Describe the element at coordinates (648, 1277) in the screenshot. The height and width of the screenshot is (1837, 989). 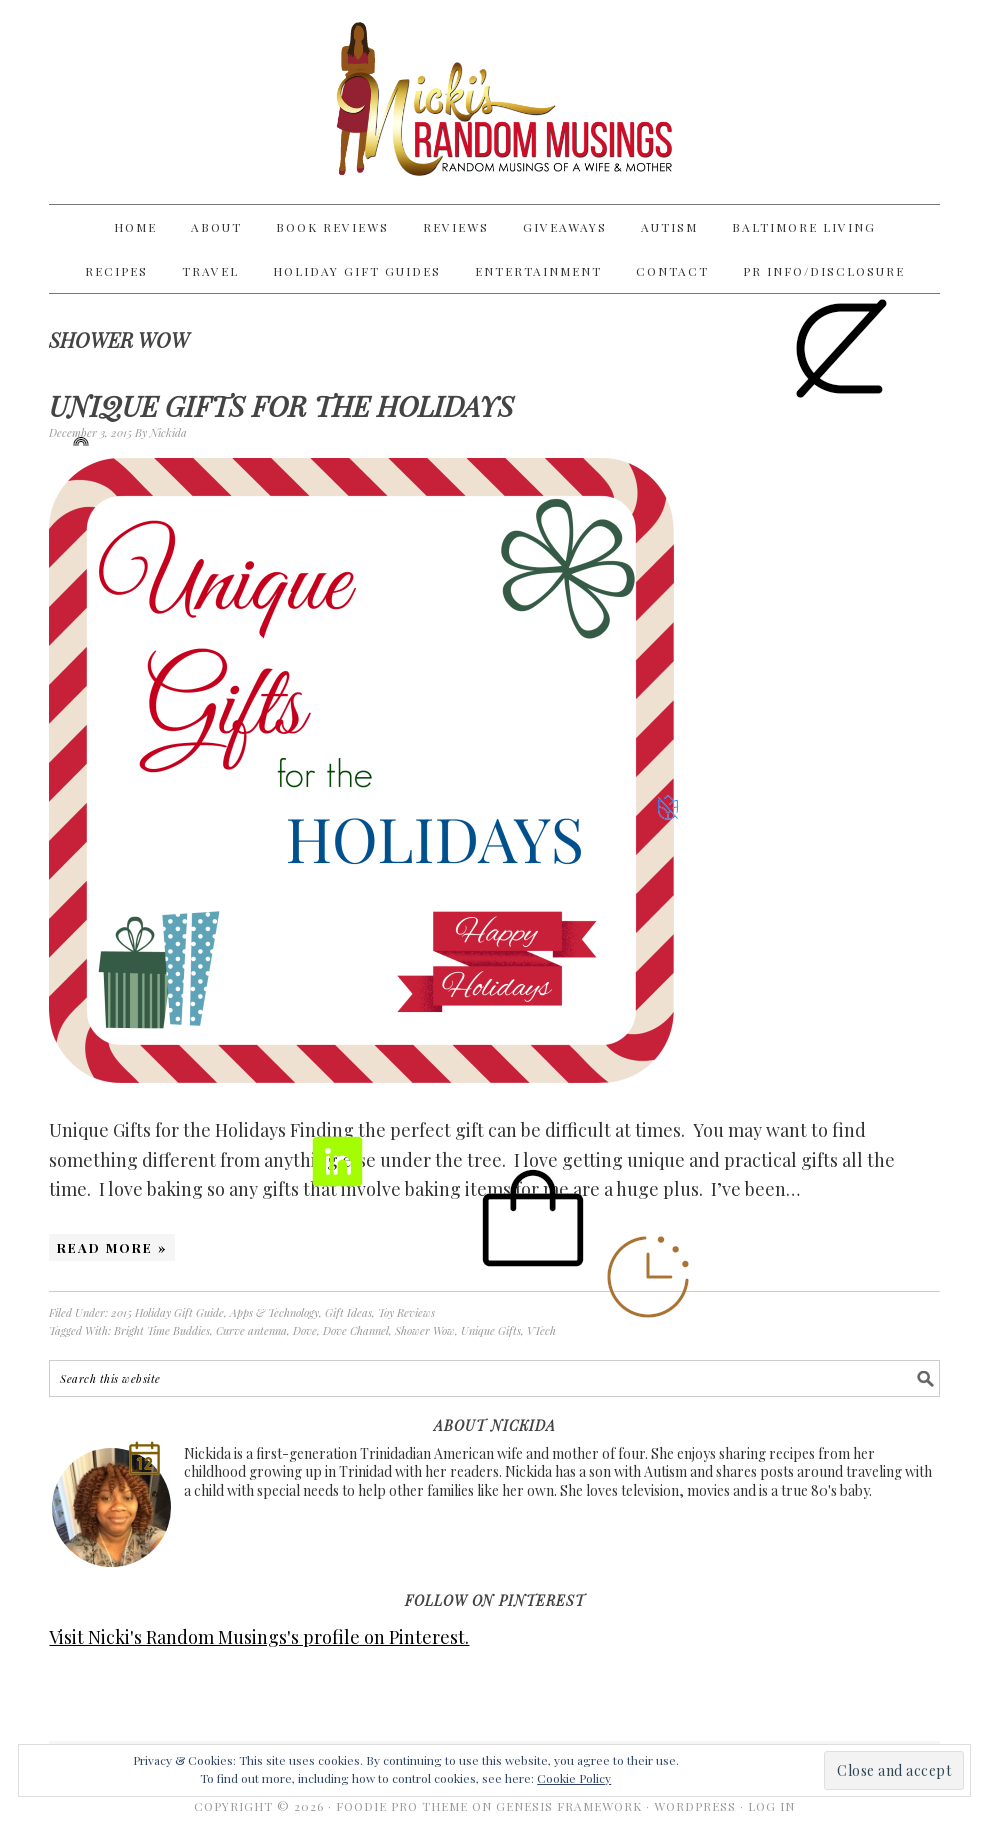
I see `view countdown timer` at that location.